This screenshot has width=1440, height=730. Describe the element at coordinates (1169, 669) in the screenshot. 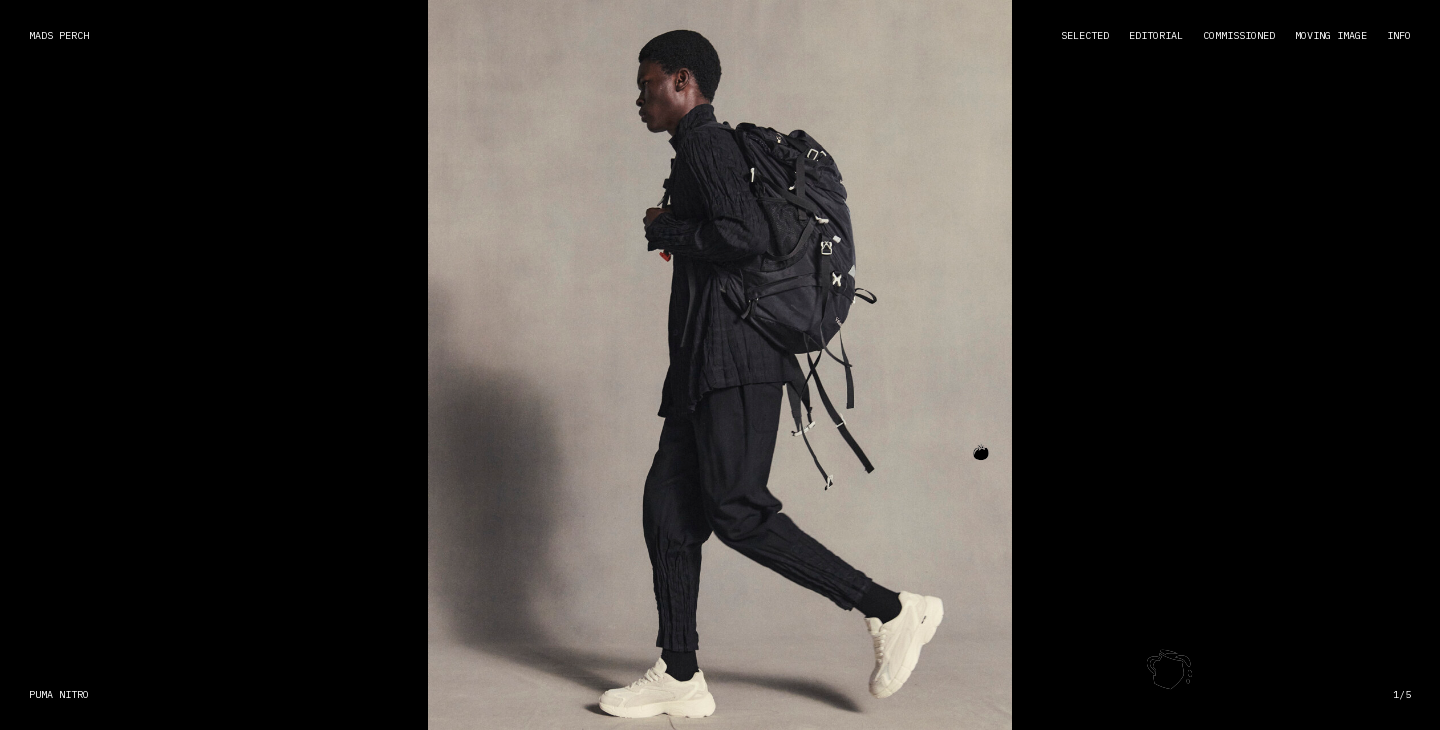

I see `indicates watering or irrigation action` at that location.